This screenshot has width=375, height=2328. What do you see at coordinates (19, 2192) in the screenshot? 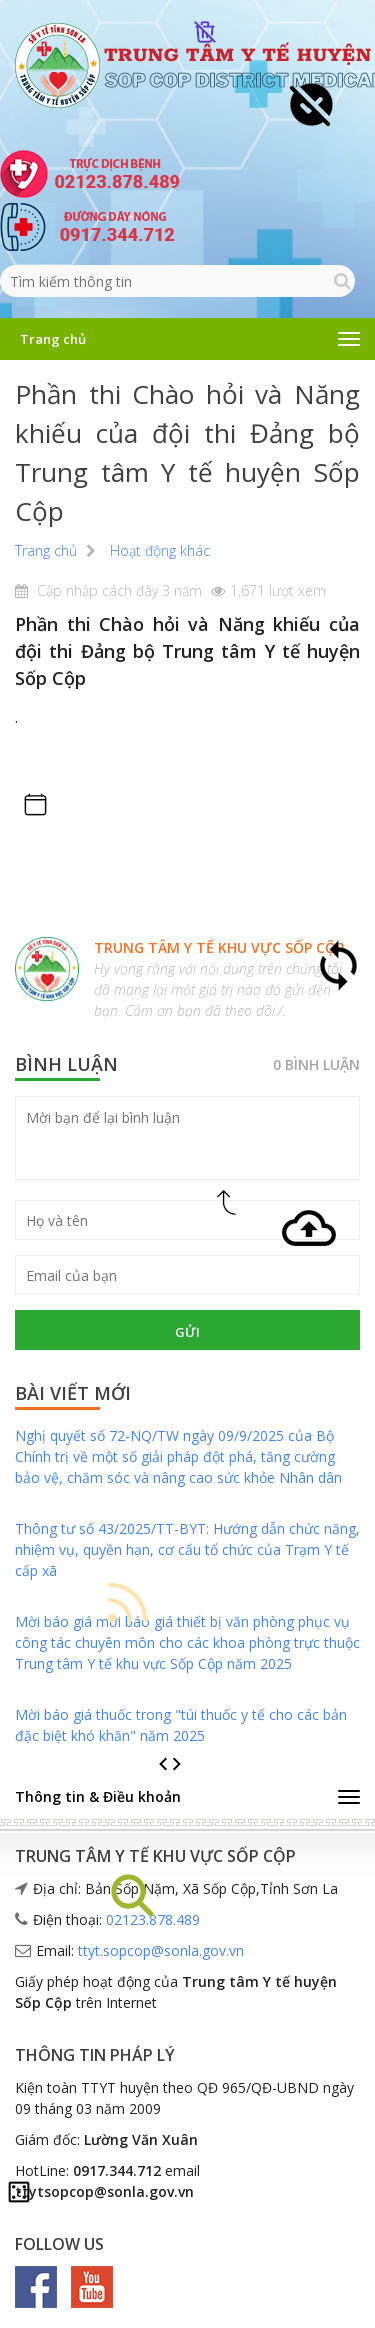
I see `access casino or gambling games` at bounding box center [19, 2192].